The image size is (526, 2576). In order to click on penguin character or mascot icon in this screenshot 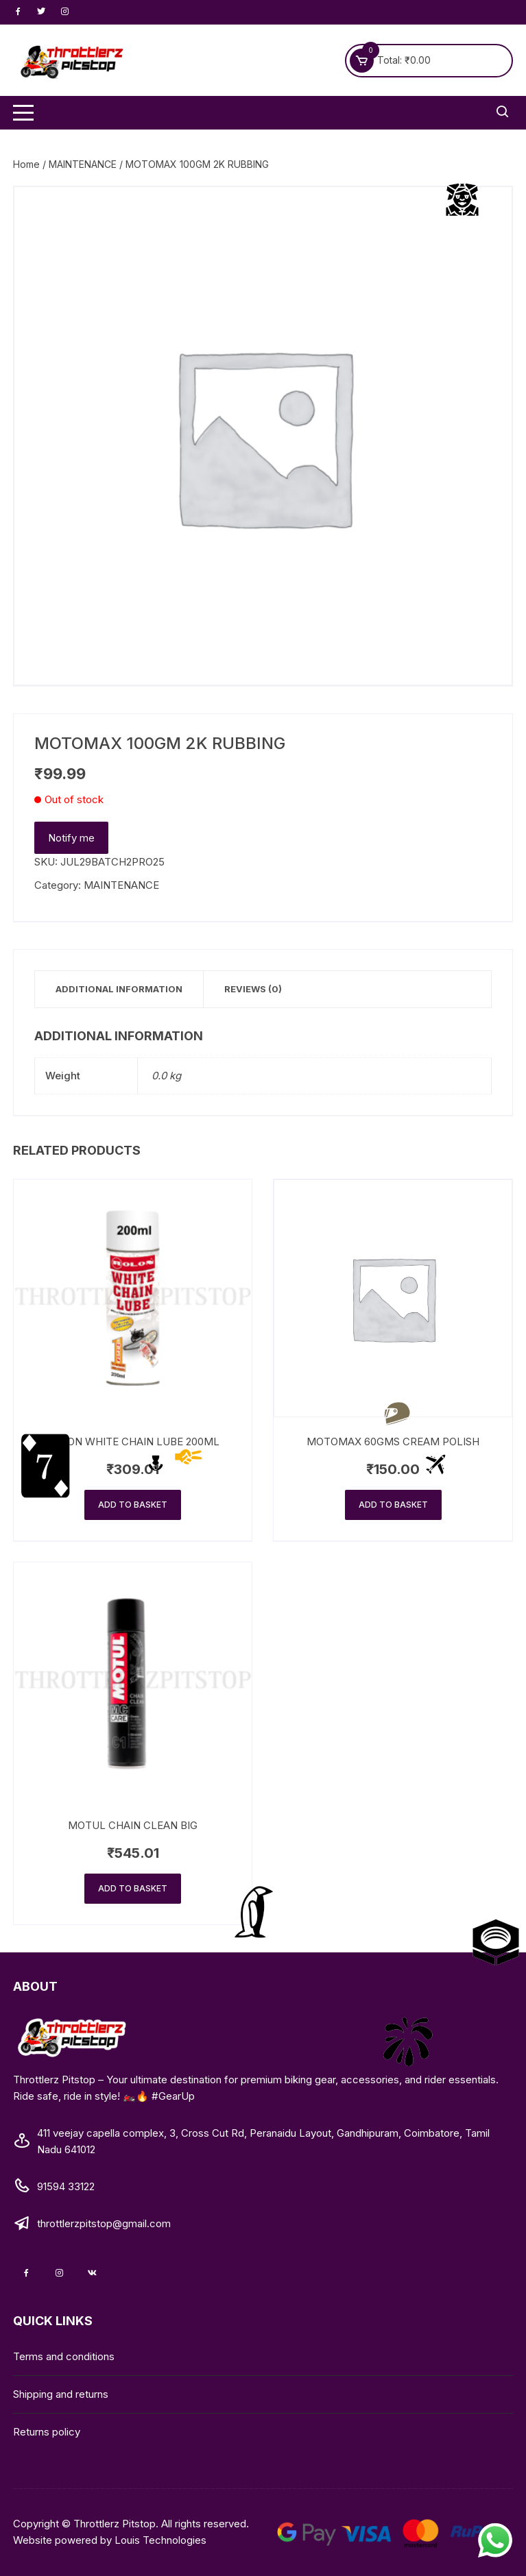, I will do `click(254, 1912)`.